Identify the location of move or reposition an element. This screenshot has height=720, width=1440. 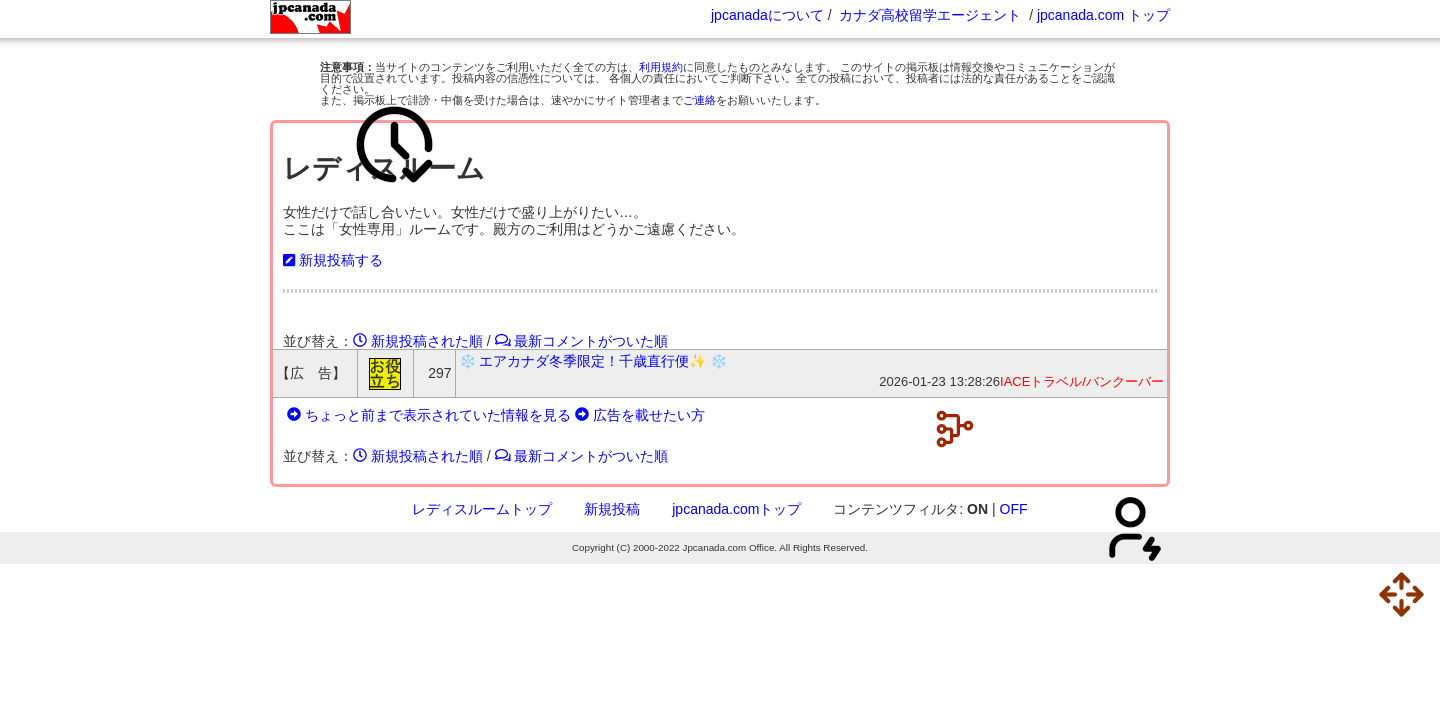
(1401, 594).